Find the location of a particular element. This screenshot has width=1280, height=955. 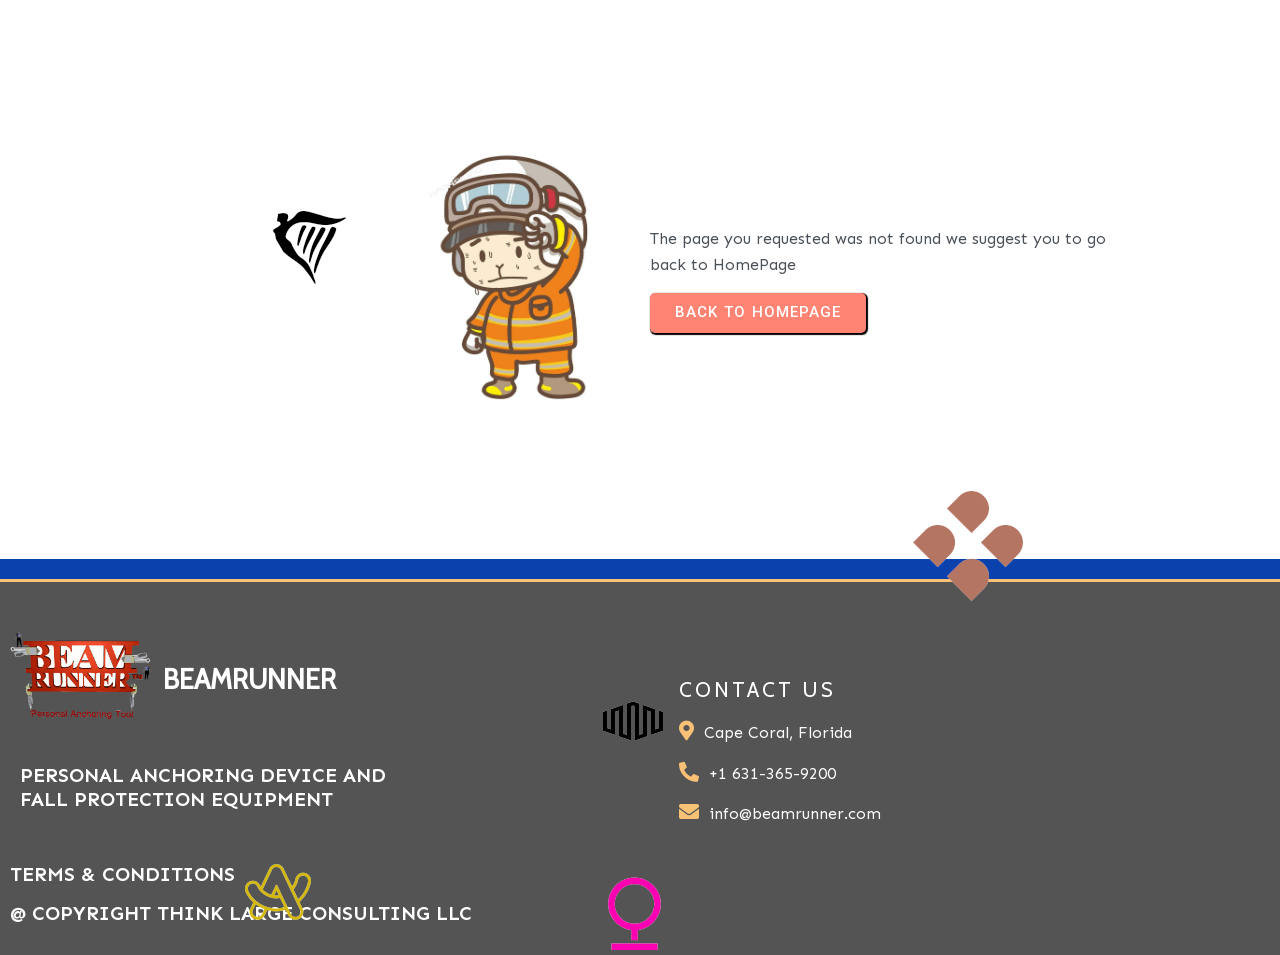

equinix metal logo is located at coordinates (633, 721).